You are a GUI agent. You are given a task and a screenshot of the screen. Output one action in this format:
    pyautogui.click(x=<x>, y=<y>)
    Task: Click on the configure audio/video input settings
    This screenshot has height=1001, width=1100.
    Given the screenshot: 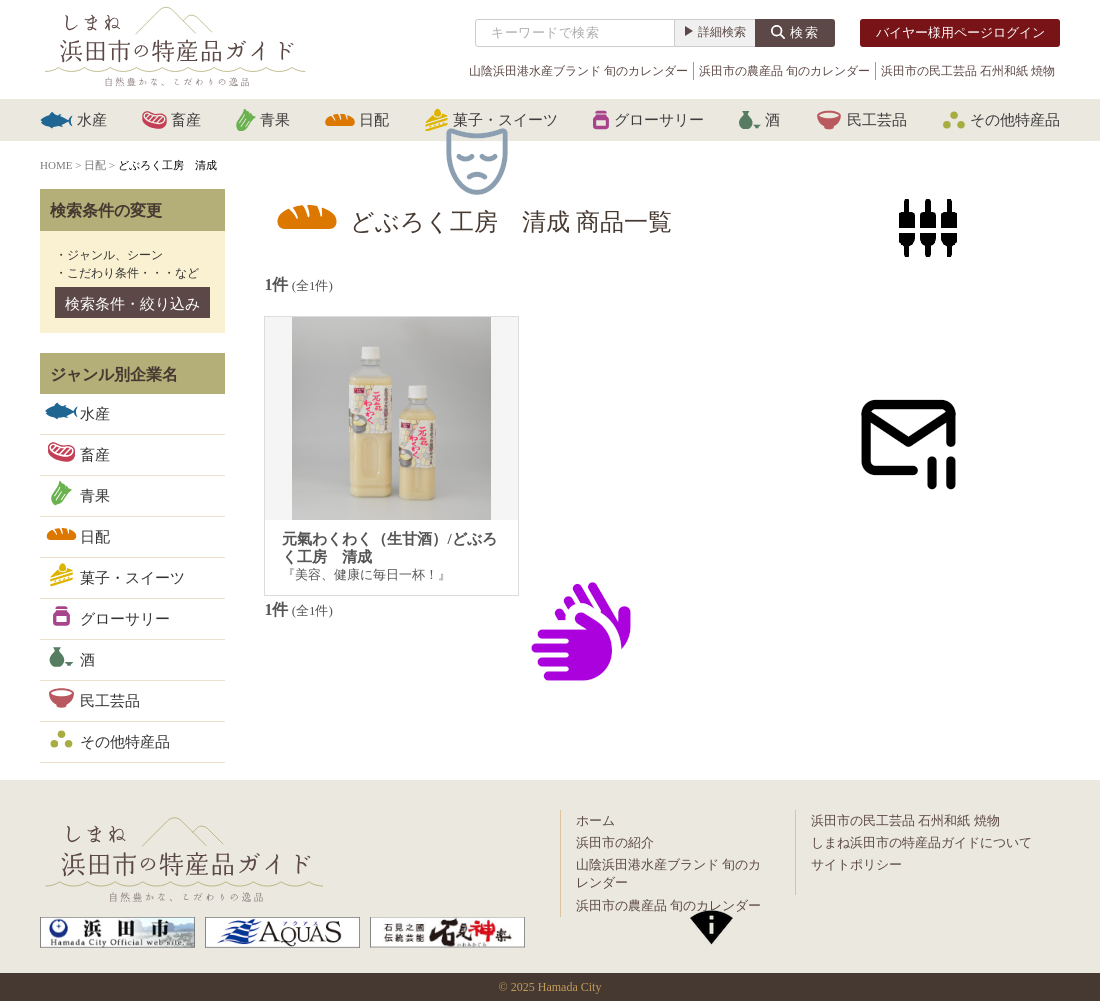 What is the action you would take?
    pyautogui.click(x=928, y=228)
    